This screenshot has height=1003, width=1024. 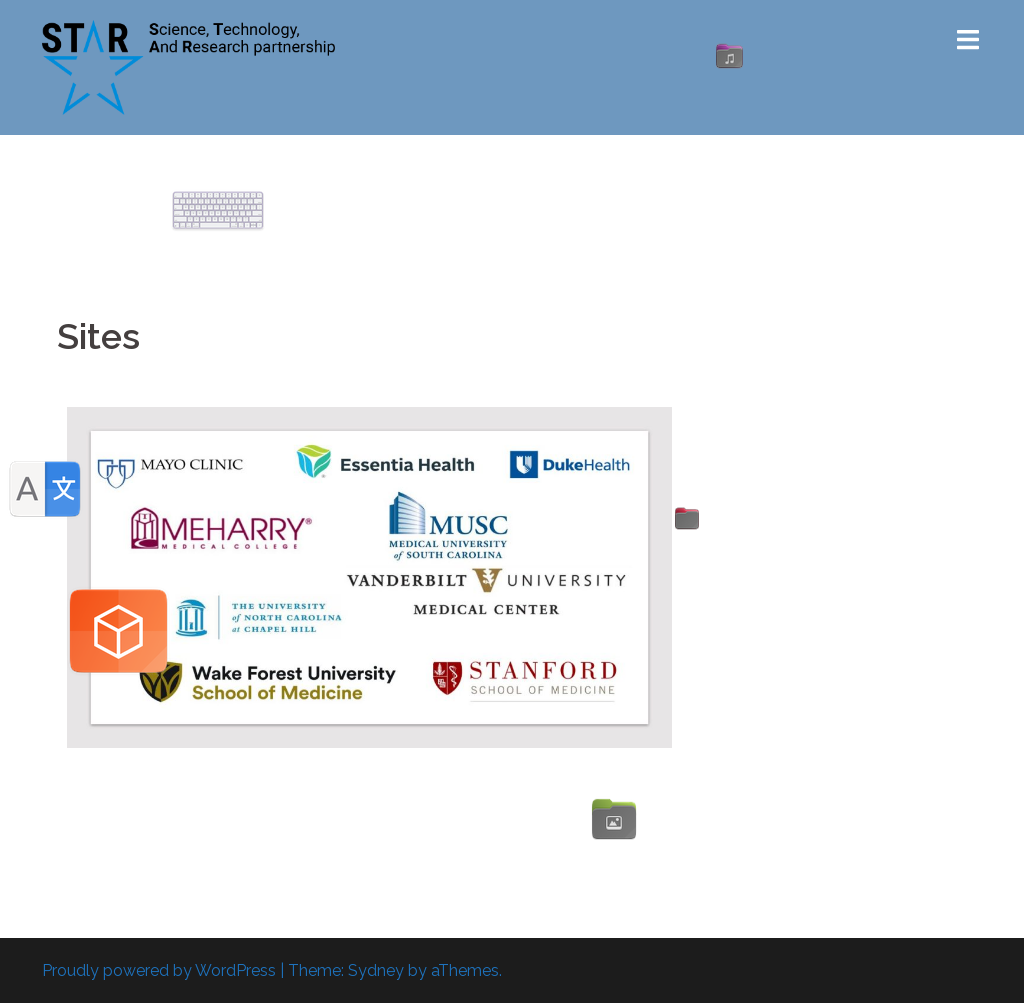 I want to click on open pictures folder, so click(x=614, y=819).